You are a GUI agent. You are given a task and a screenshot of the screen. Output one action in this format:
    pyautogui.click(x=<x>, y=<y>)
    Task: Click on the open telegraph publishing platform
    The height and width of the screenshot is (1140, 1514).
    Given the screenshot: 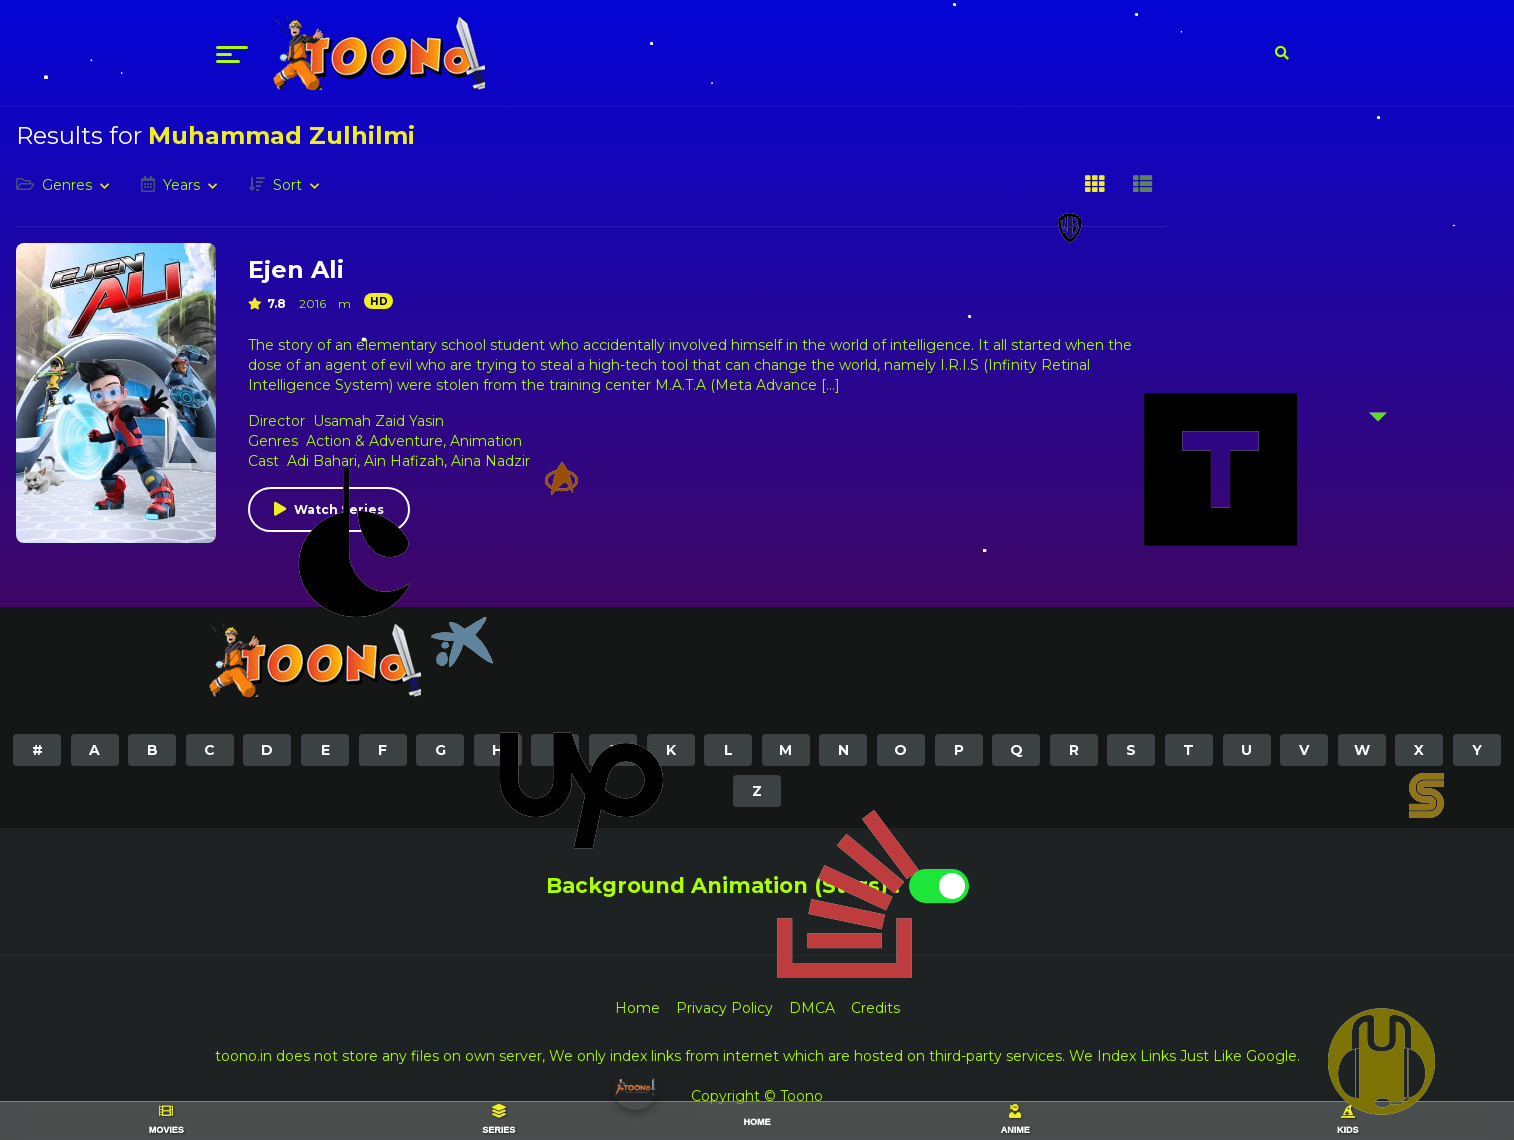 What is the action you would take?
    pyautogui.click(x=1220, y=469)
    